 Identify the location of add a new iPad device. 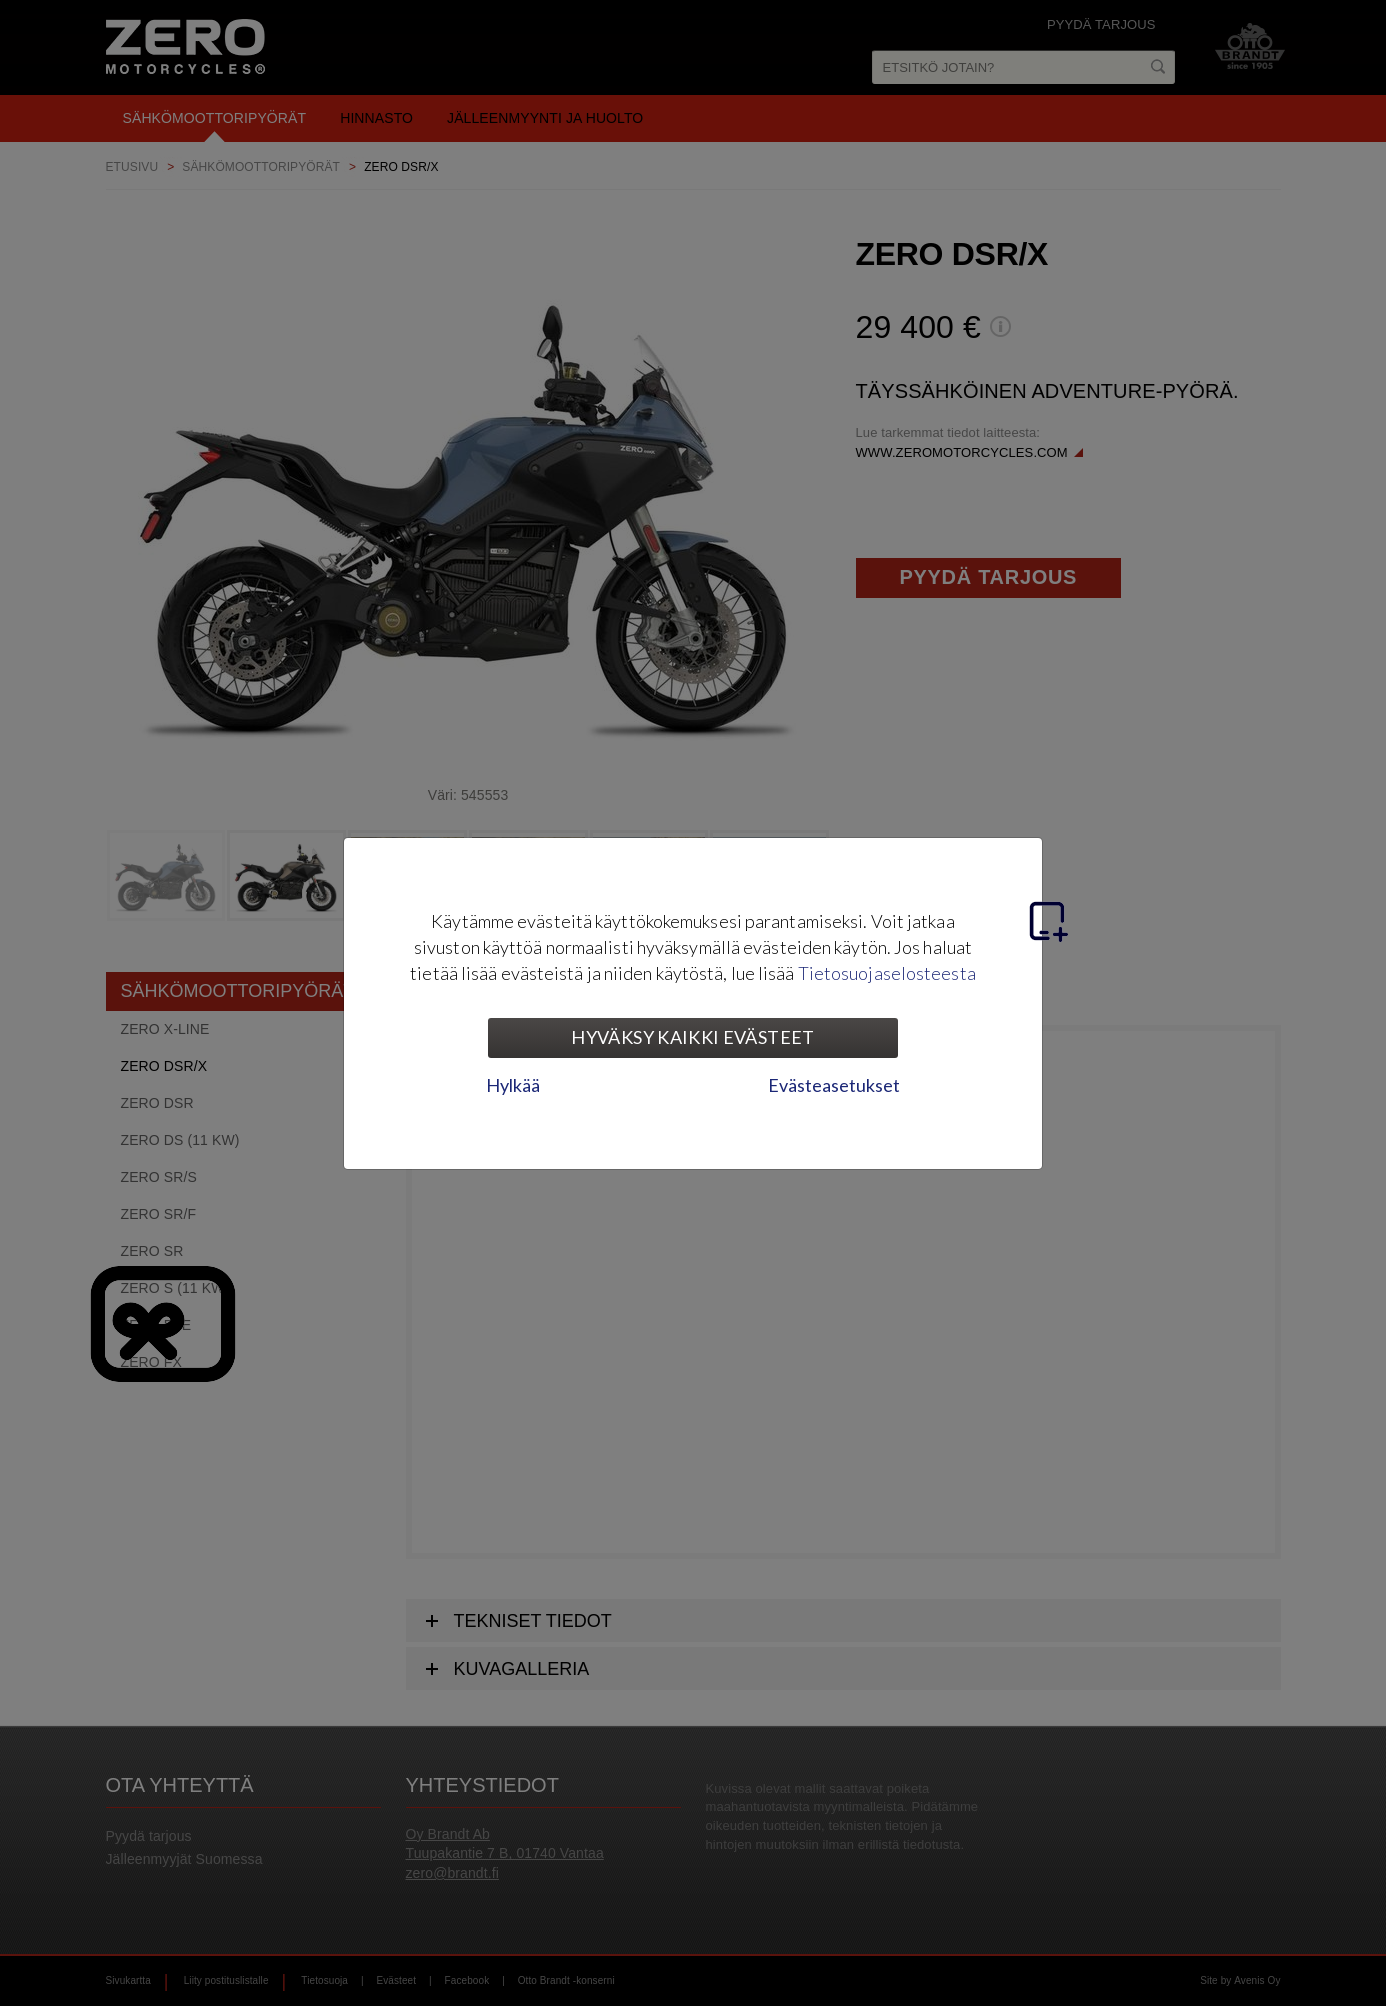
(1047, 921).